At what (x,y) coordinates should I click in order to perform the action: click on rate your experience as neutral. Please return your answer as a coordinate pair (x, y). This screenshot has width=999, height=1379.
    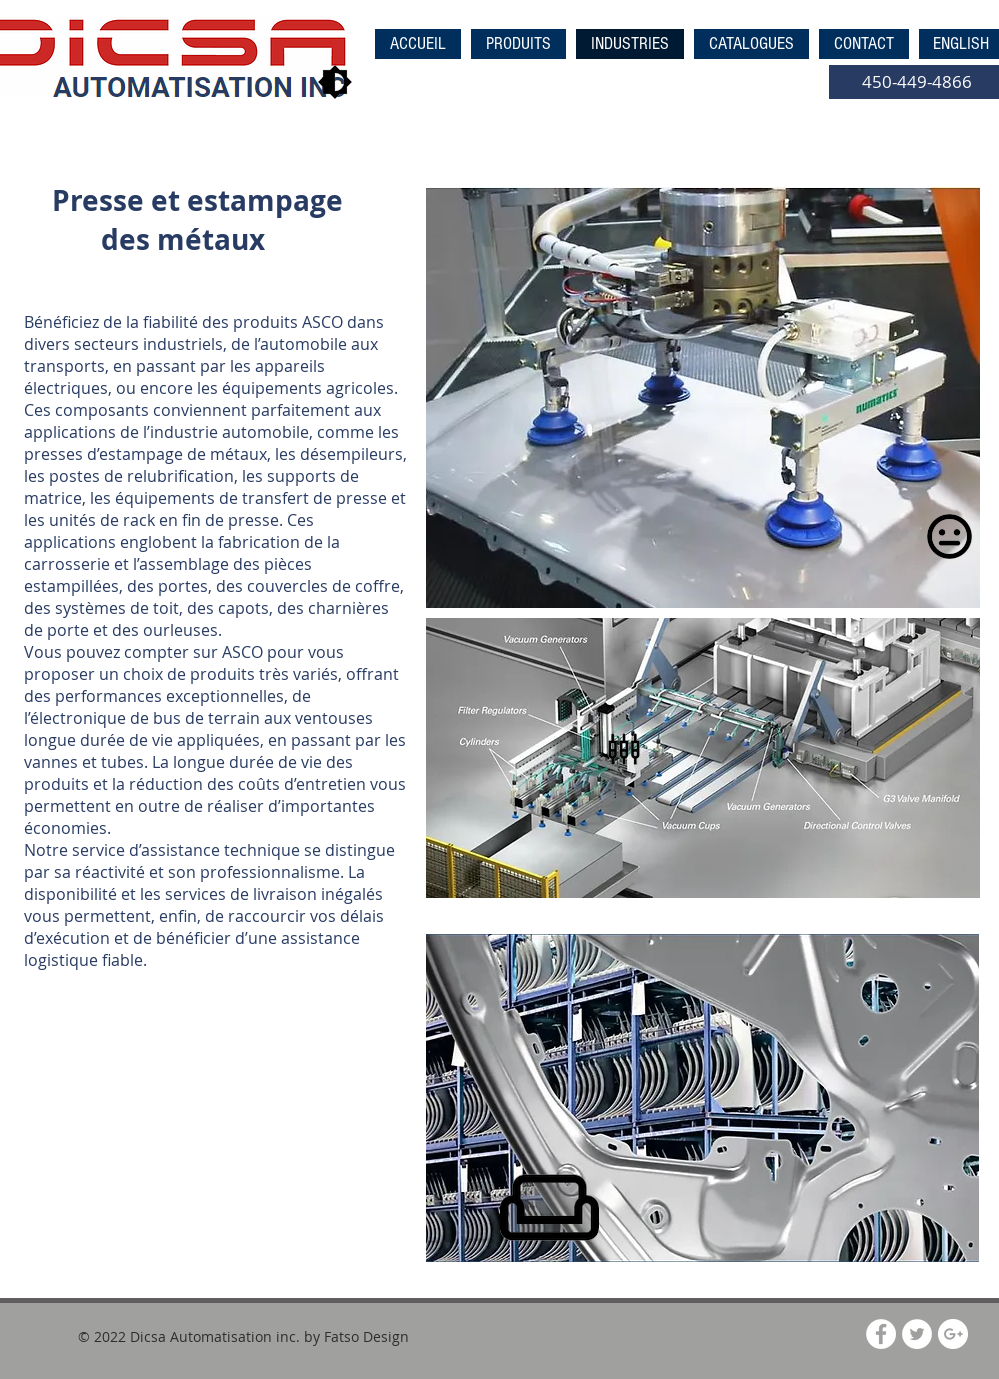
    Looking at the image, I should click on (949, 536).